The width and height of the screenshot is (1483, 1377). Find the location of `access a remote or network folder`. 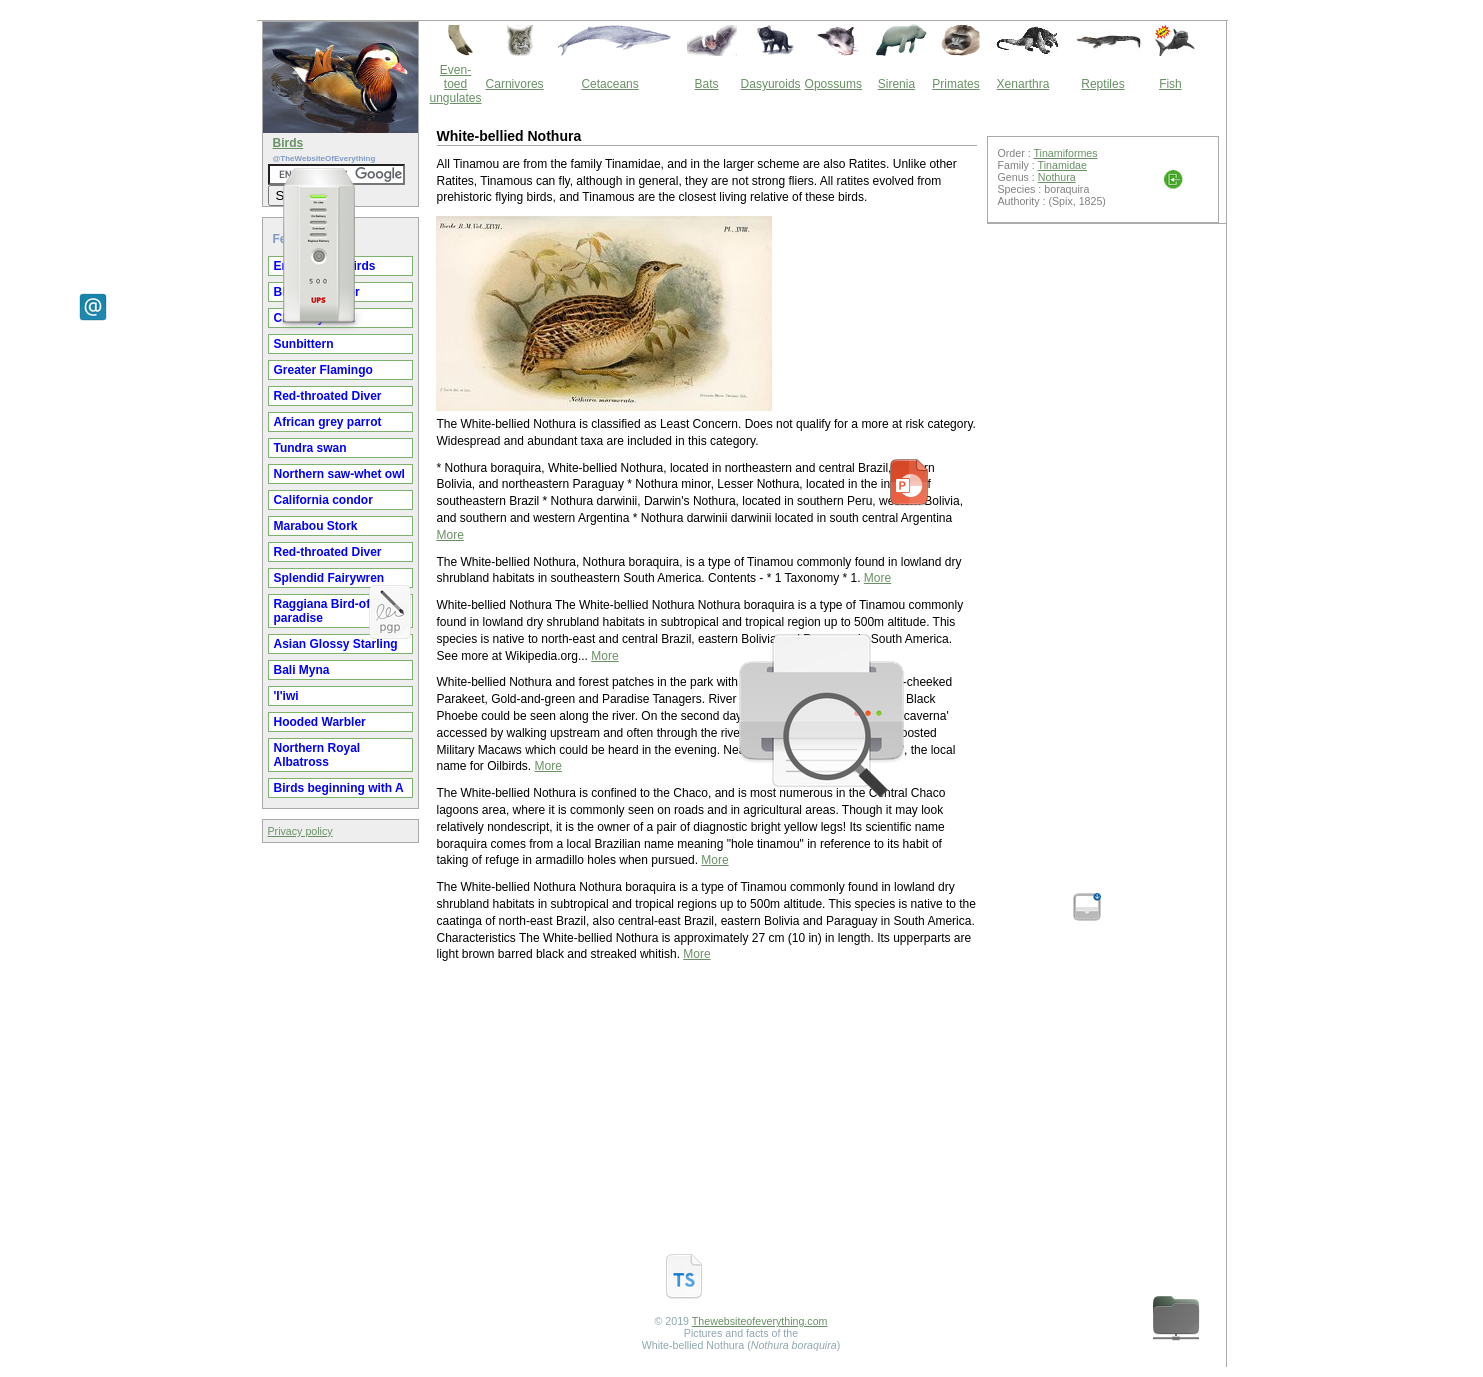

access a remote or network folder is located at coordinates (1176, 1317).